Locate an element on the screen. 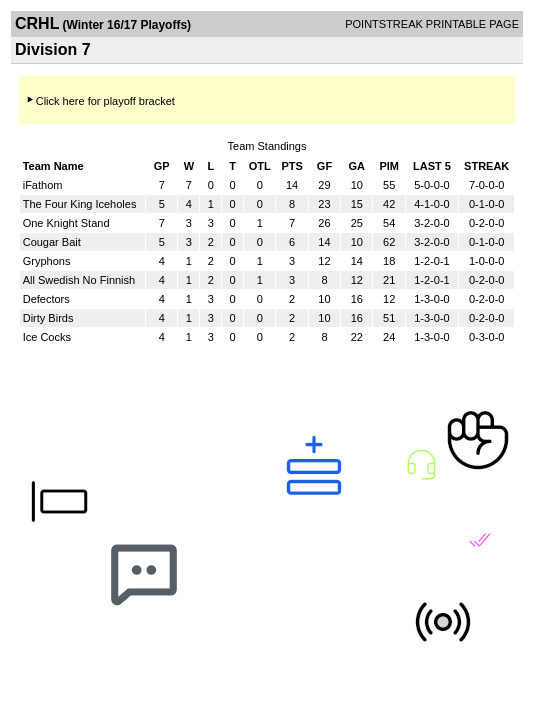 The height and width of the screenshot is (720, 547). add a new row above is located at coordinates (314, 470).